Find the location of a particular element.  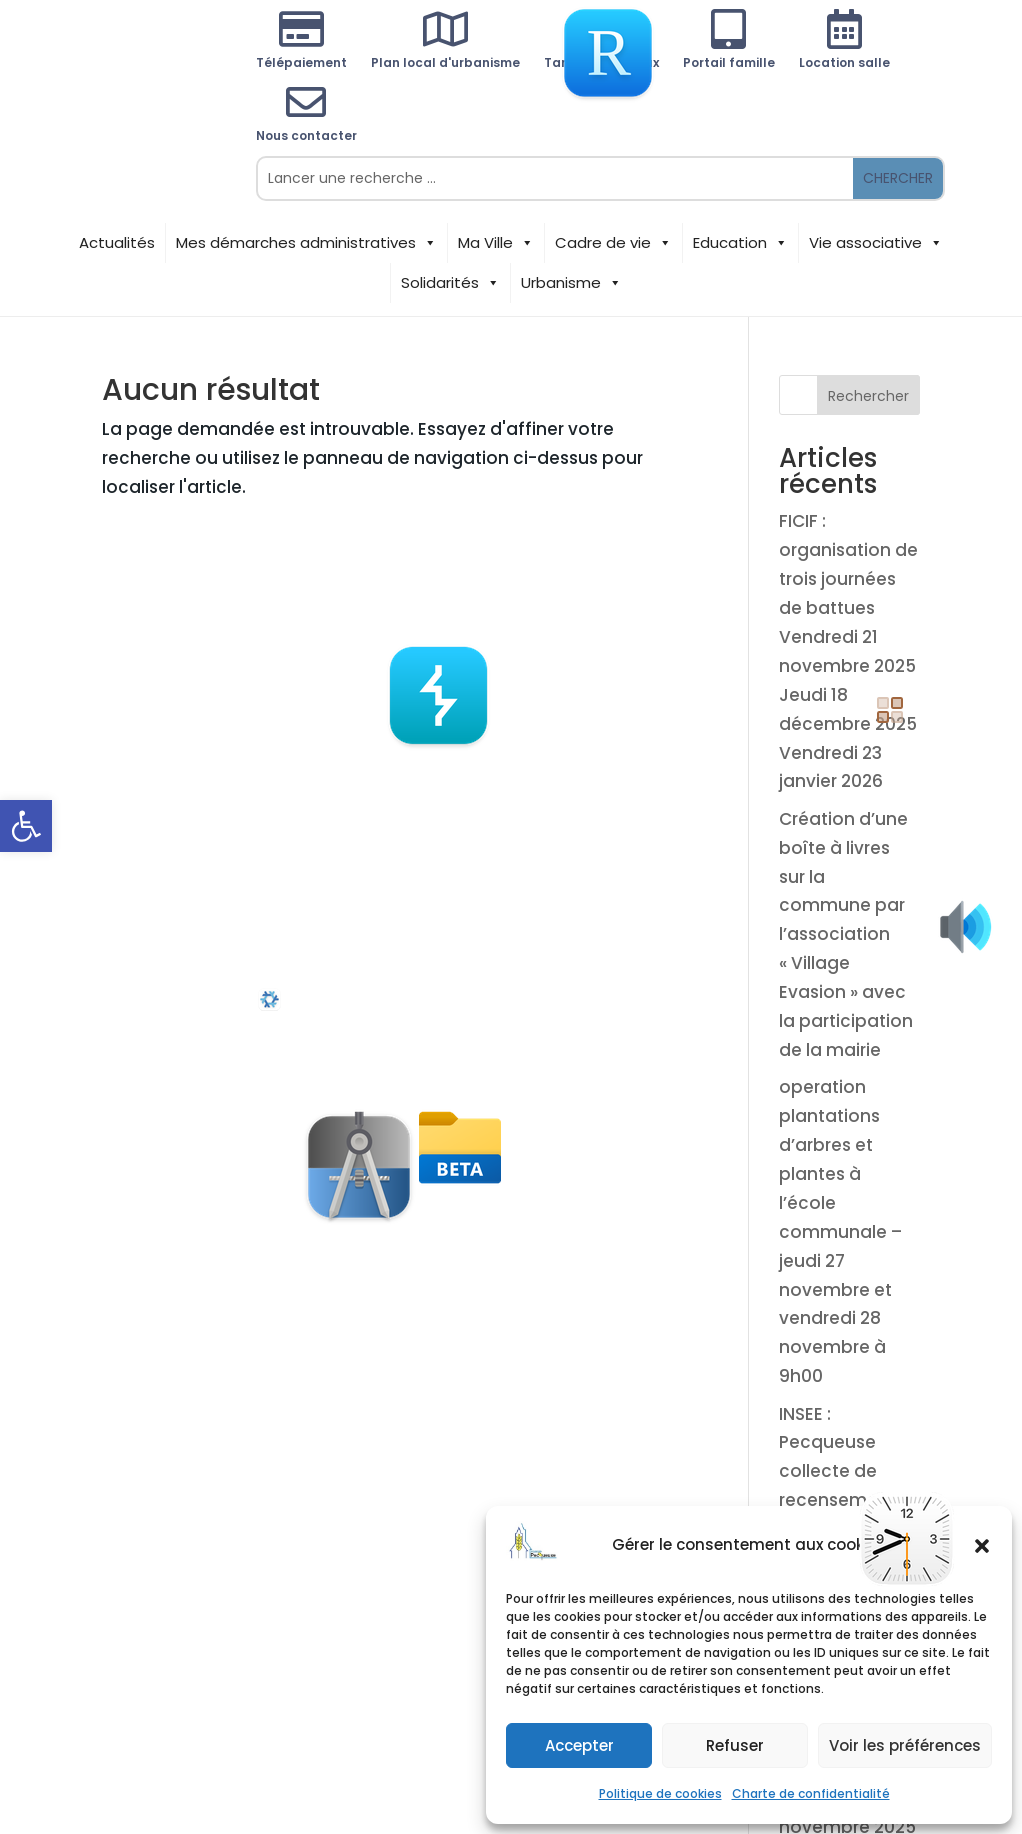

launch lights off puzzle game is located at coordinates (891, 711).